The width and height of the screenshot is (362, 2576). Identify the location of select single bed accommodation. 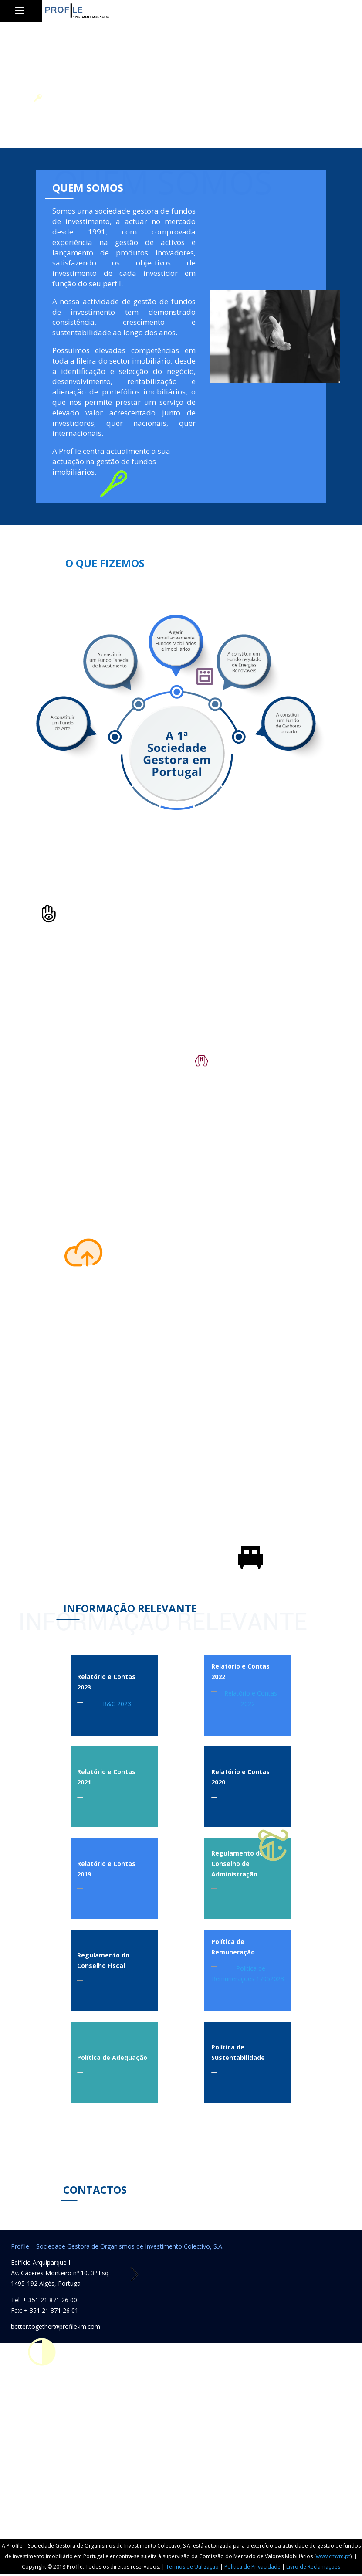
(250, 1557).